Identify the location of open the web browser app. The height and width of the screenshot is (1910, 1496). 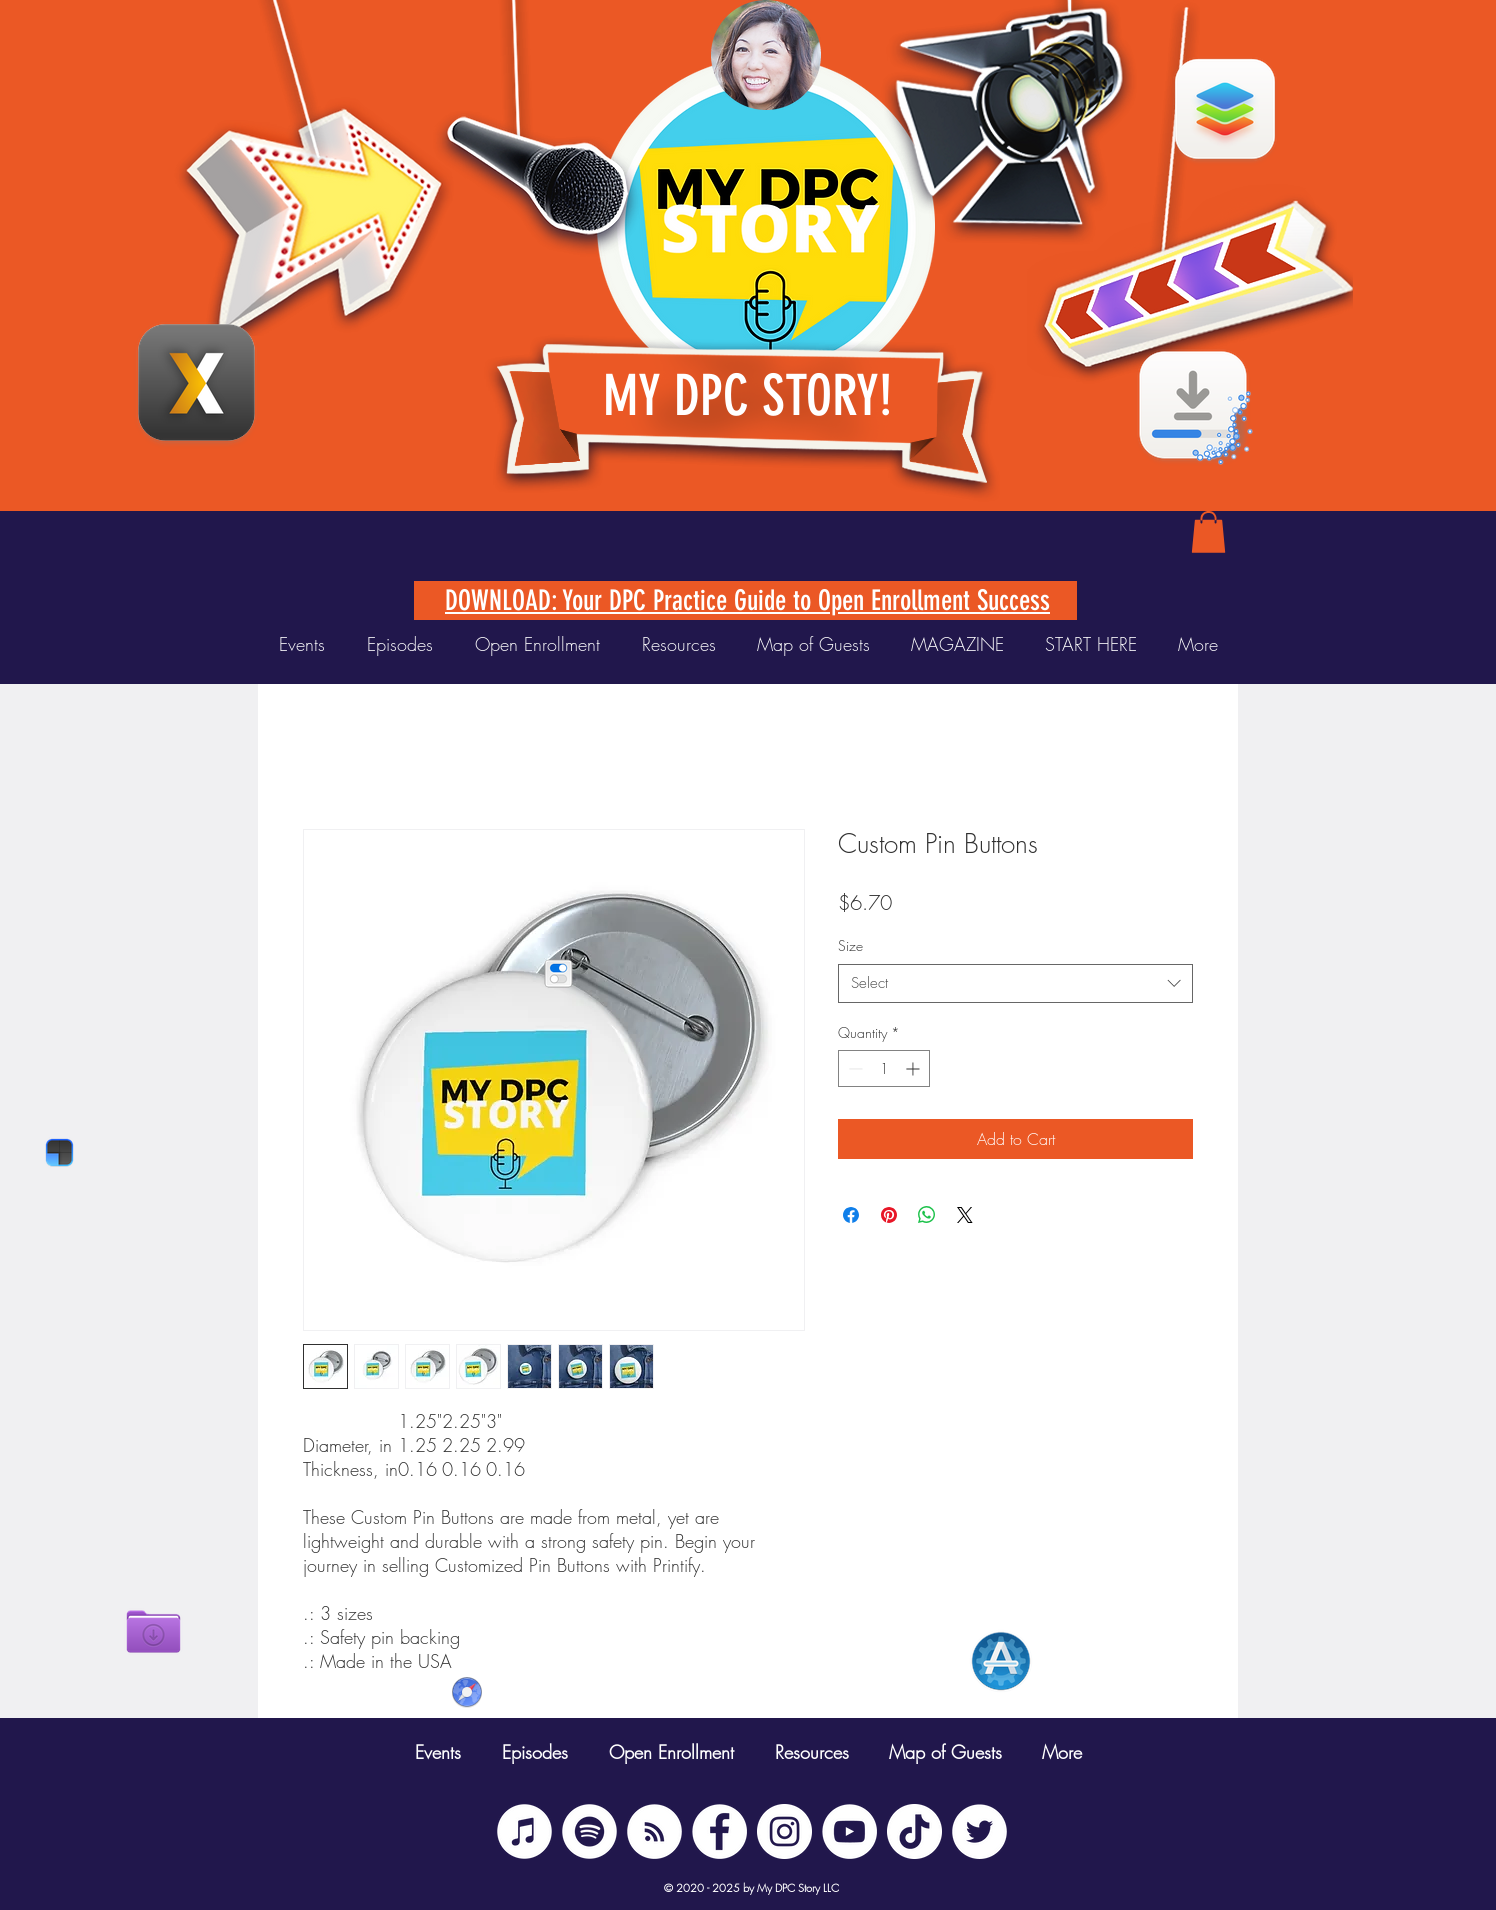
(467, 1692).